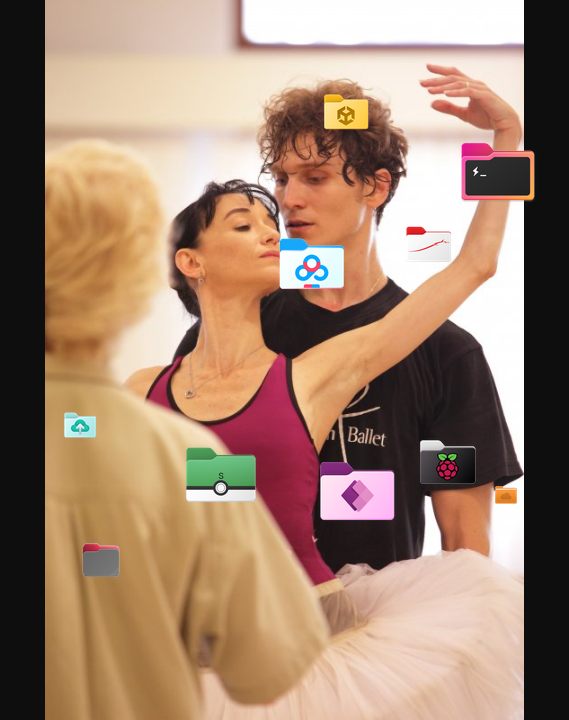 This screenshot has width=569, height=720. Describe the element at coordinates (357, 493) in the screenshot. I see `open folder containing Microsoft Power Apps files` at that location.